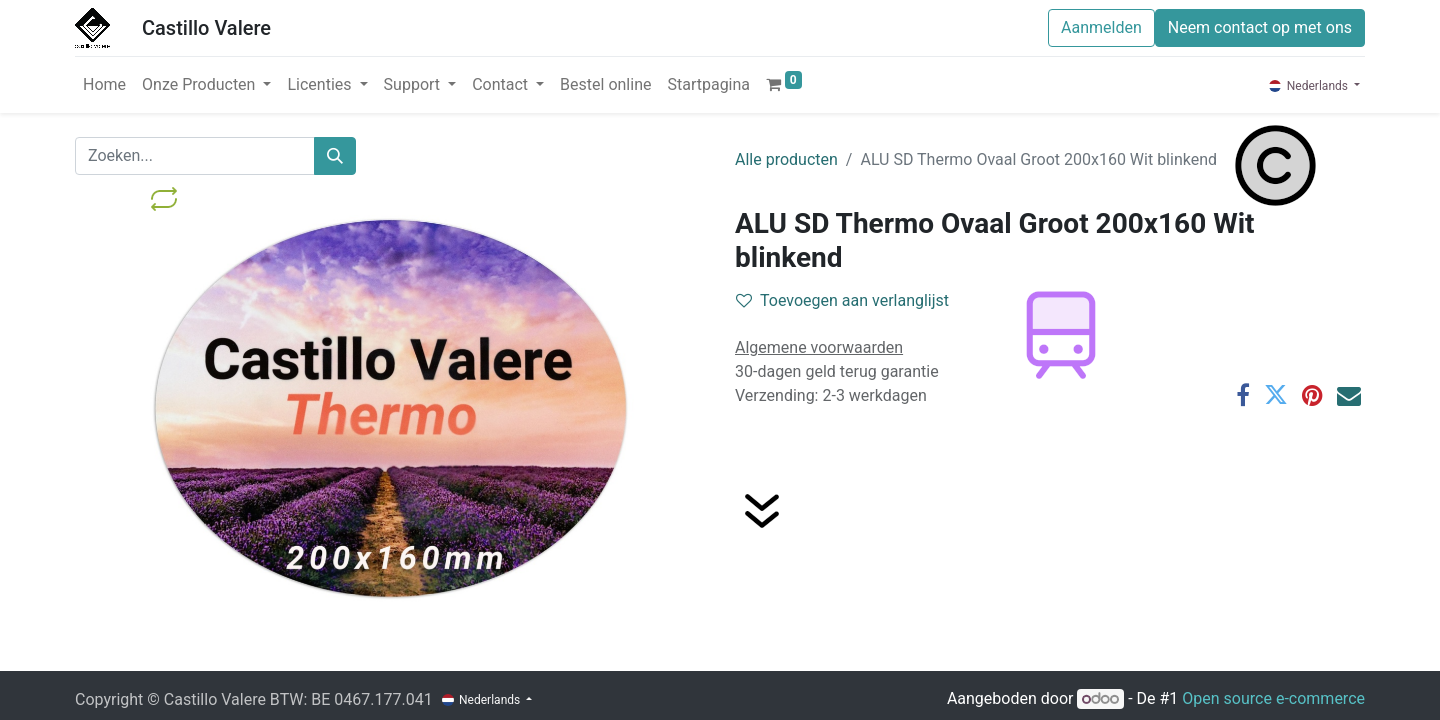 Image resolution: width=1440 pixels, height=720 pixels. Describe the element at coordinates (1275, 165) in the screenshot. I see `indicates copyrighted content` at that location.